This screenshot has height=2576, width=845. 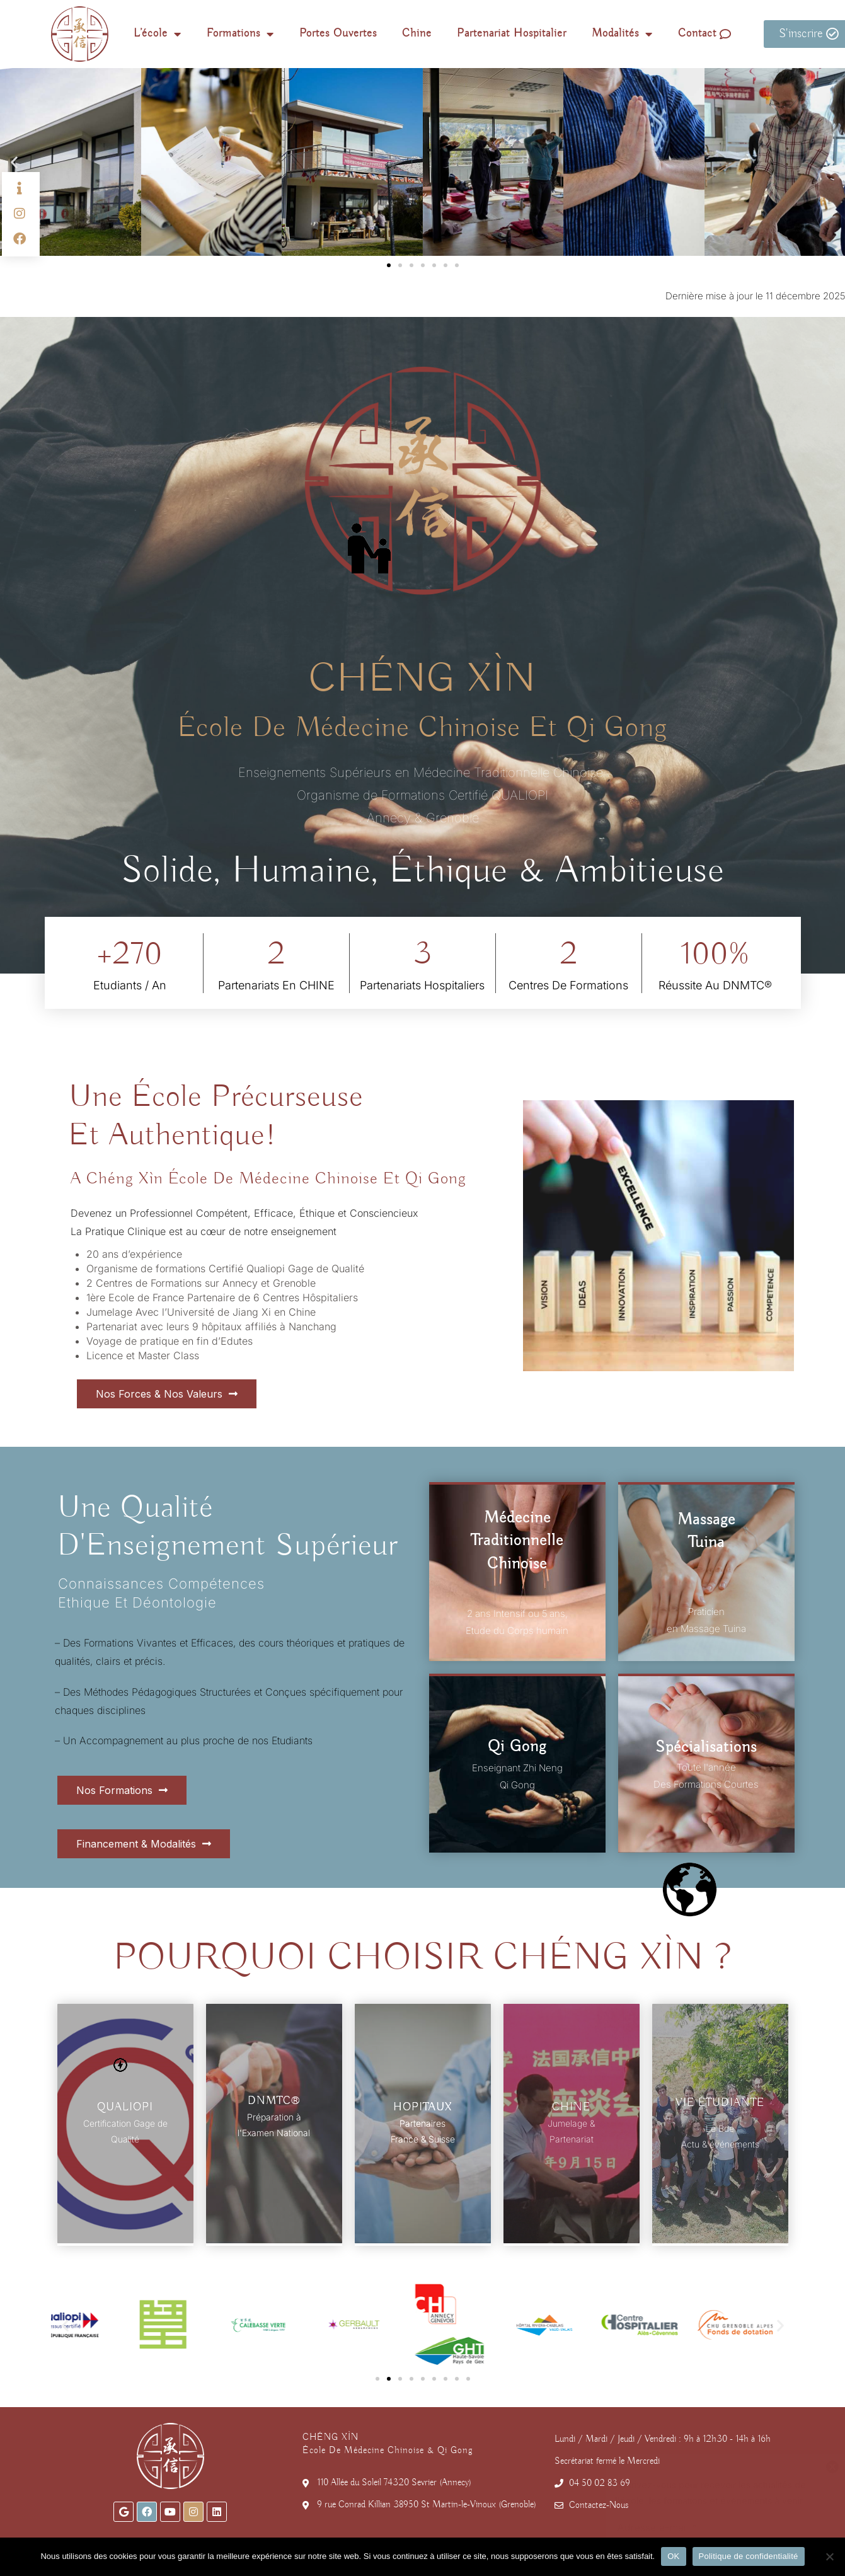 What do you see at coordinates (120, 2065) in the screenshot?
I see `indicates offline or cached content available` at bounding box center [120, 2065].